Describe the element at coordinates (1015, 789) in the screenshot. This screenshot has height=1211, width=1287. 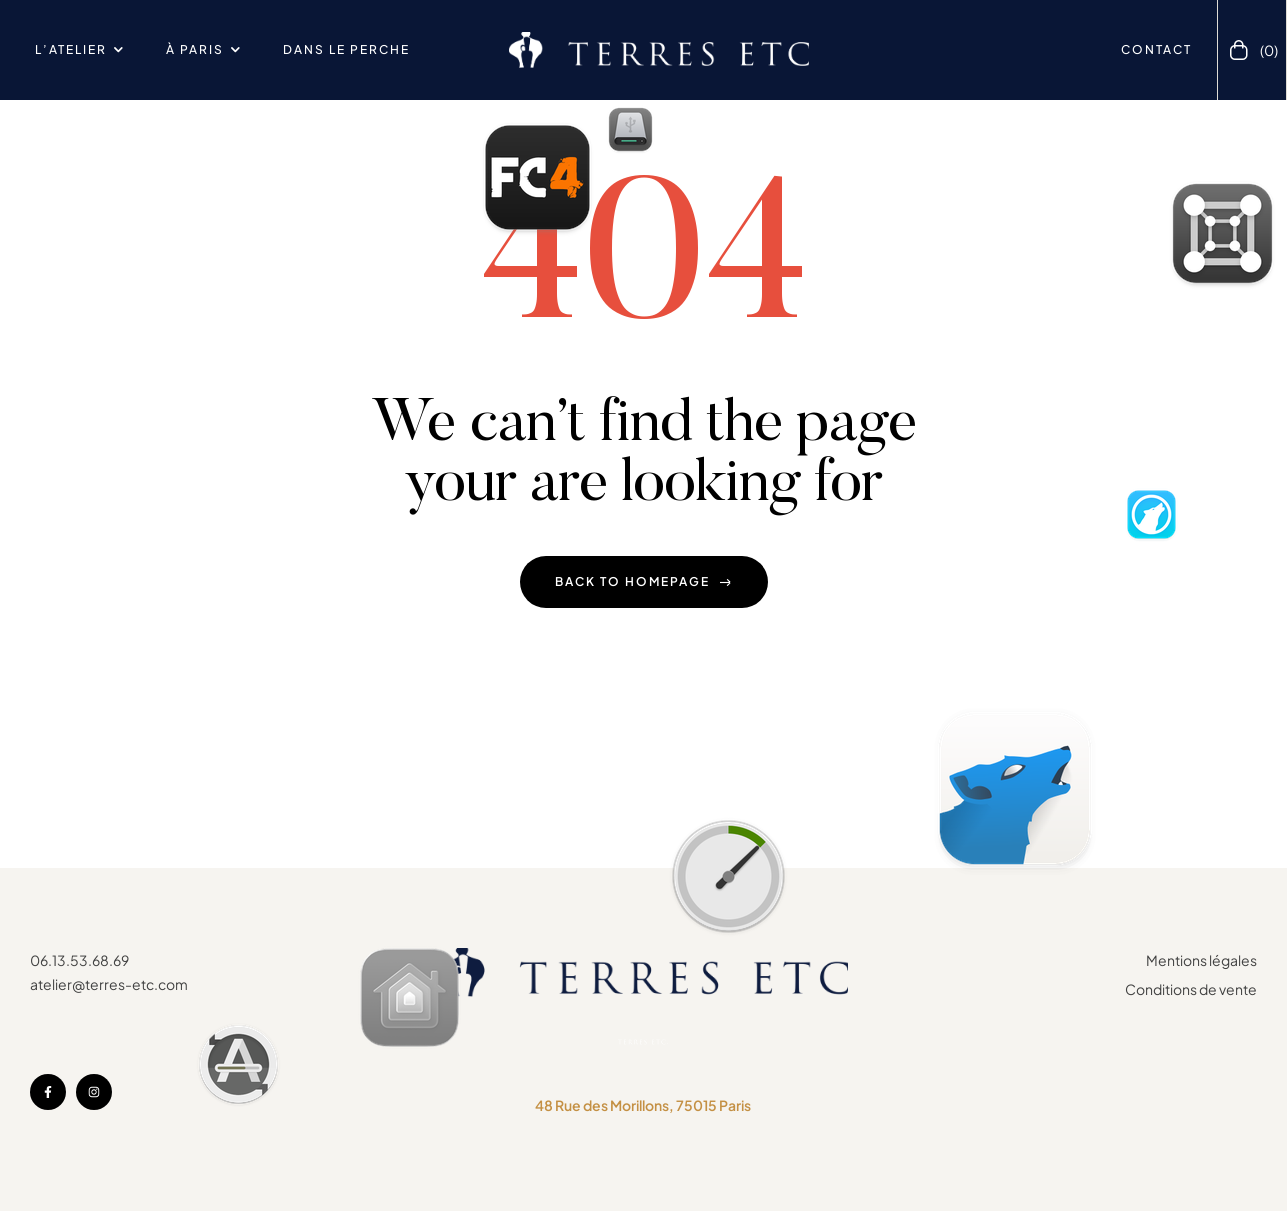
I see `open amarok music player` at that location.